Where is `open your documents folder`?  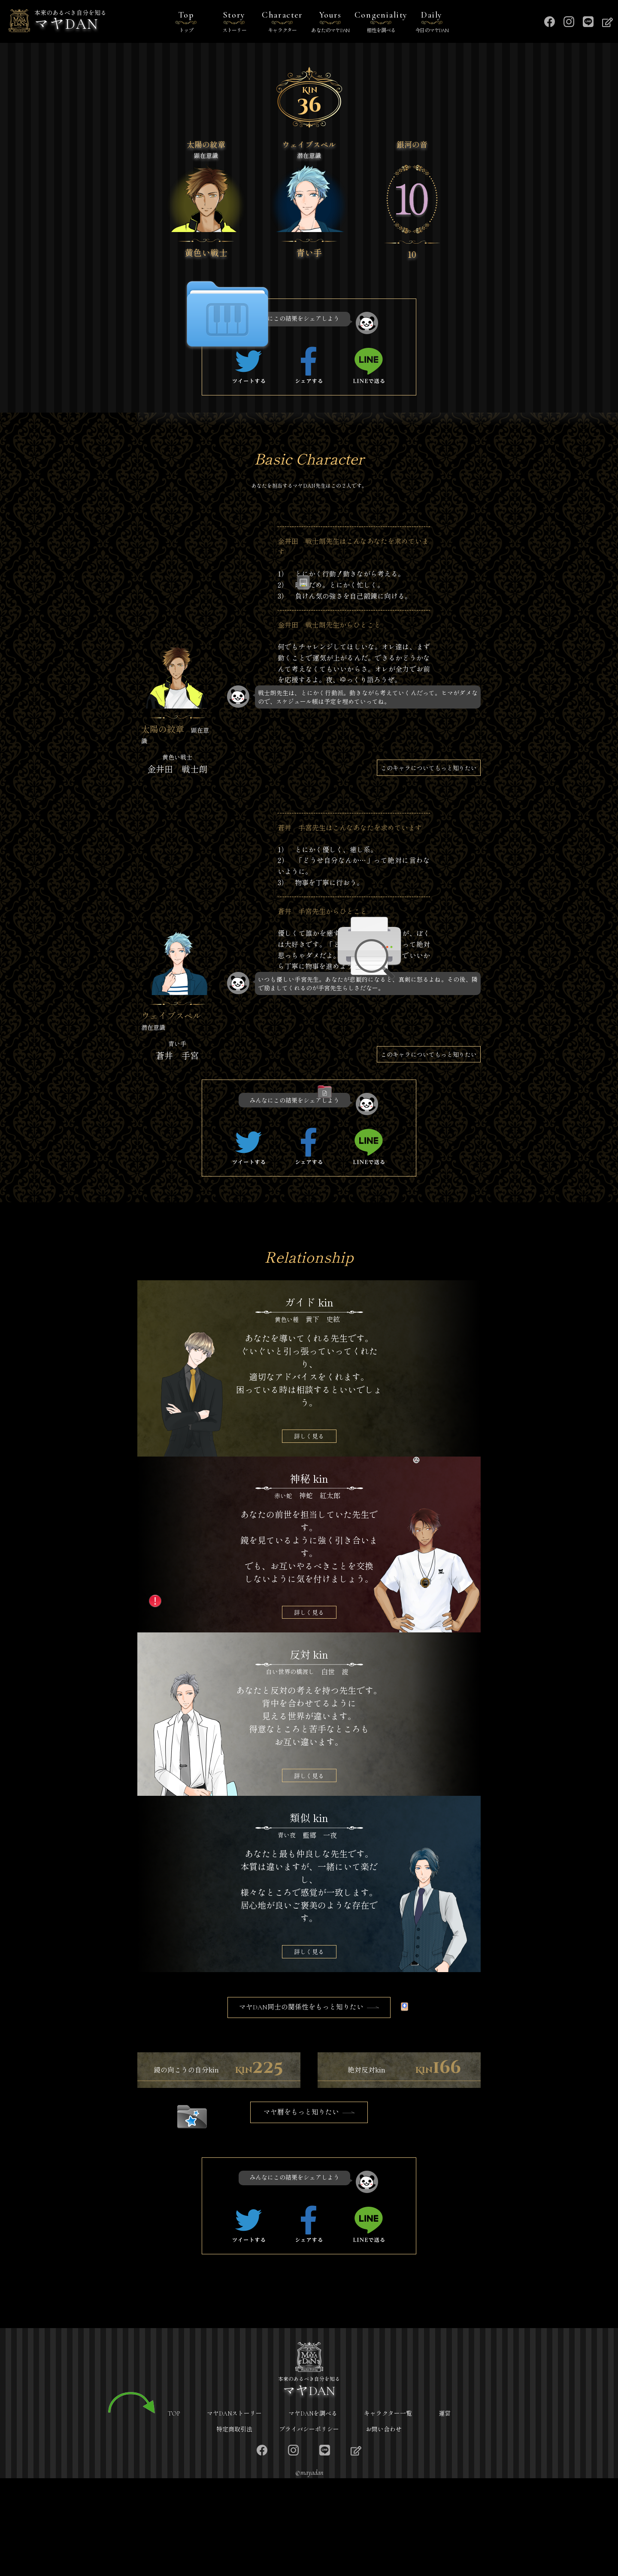
open your documents folder is located at coordinates (324, 1091).